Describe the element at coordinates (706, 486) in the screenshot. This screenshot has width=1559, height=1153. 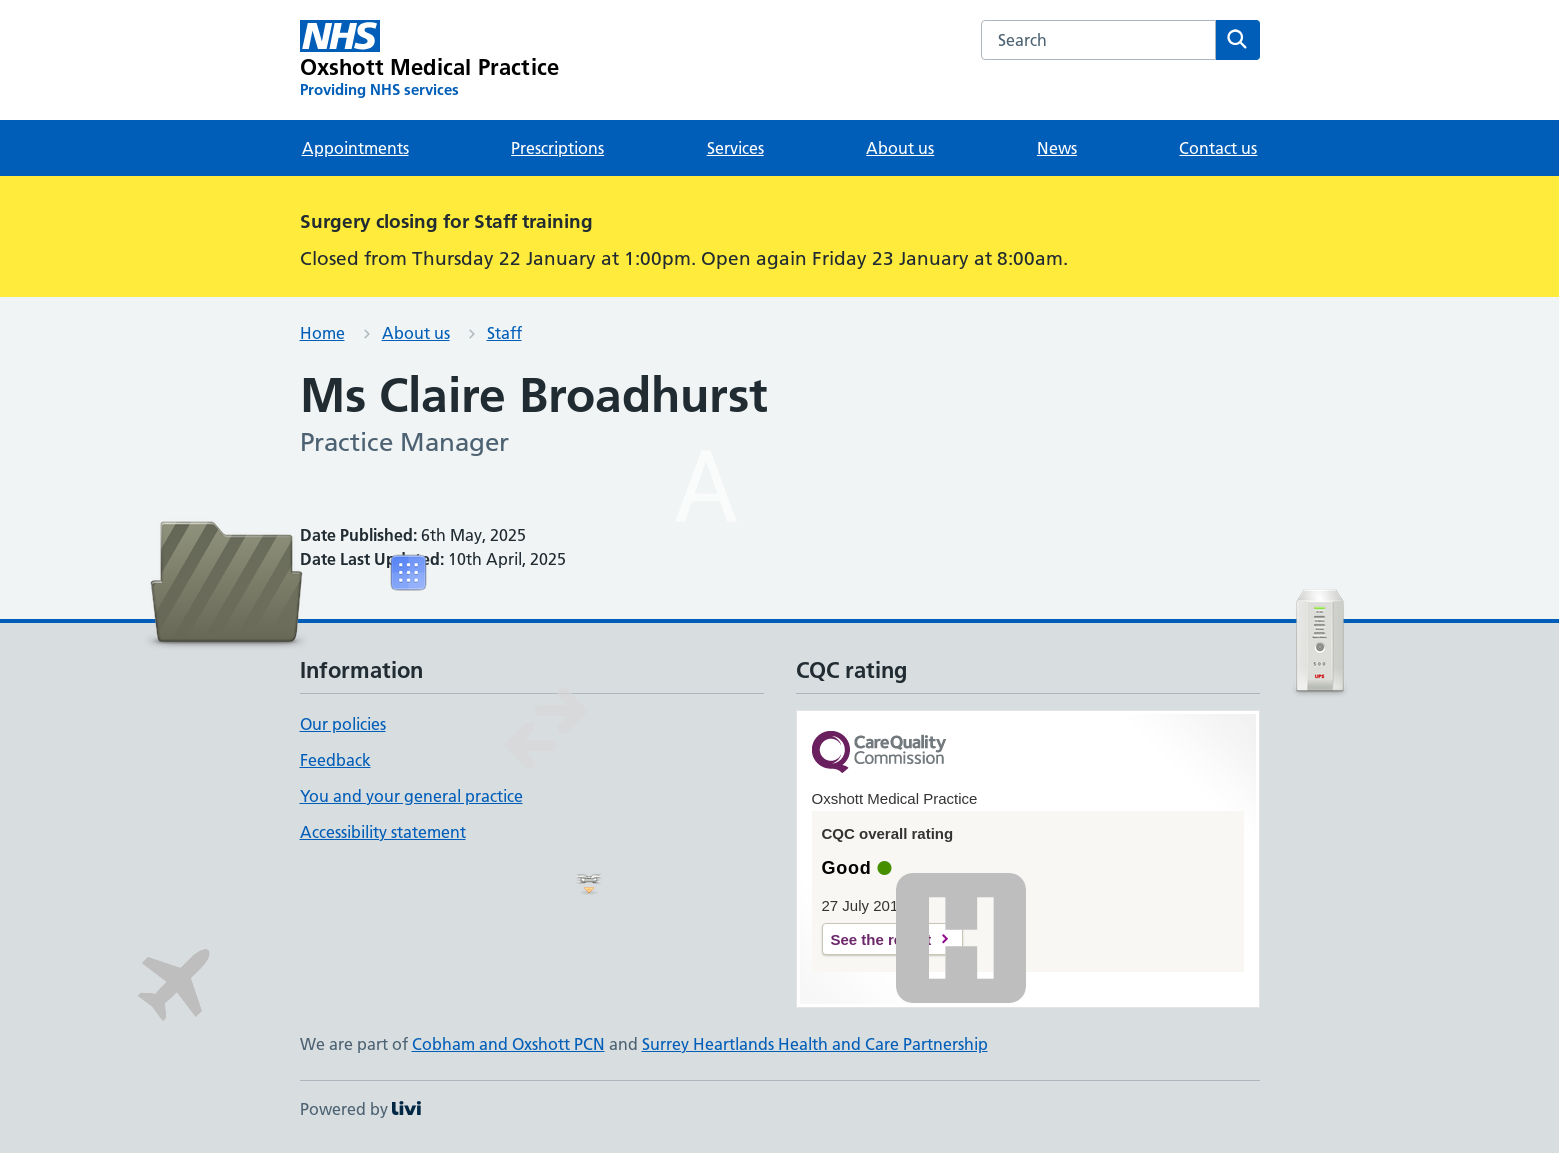
I see `access the font library` at that location.